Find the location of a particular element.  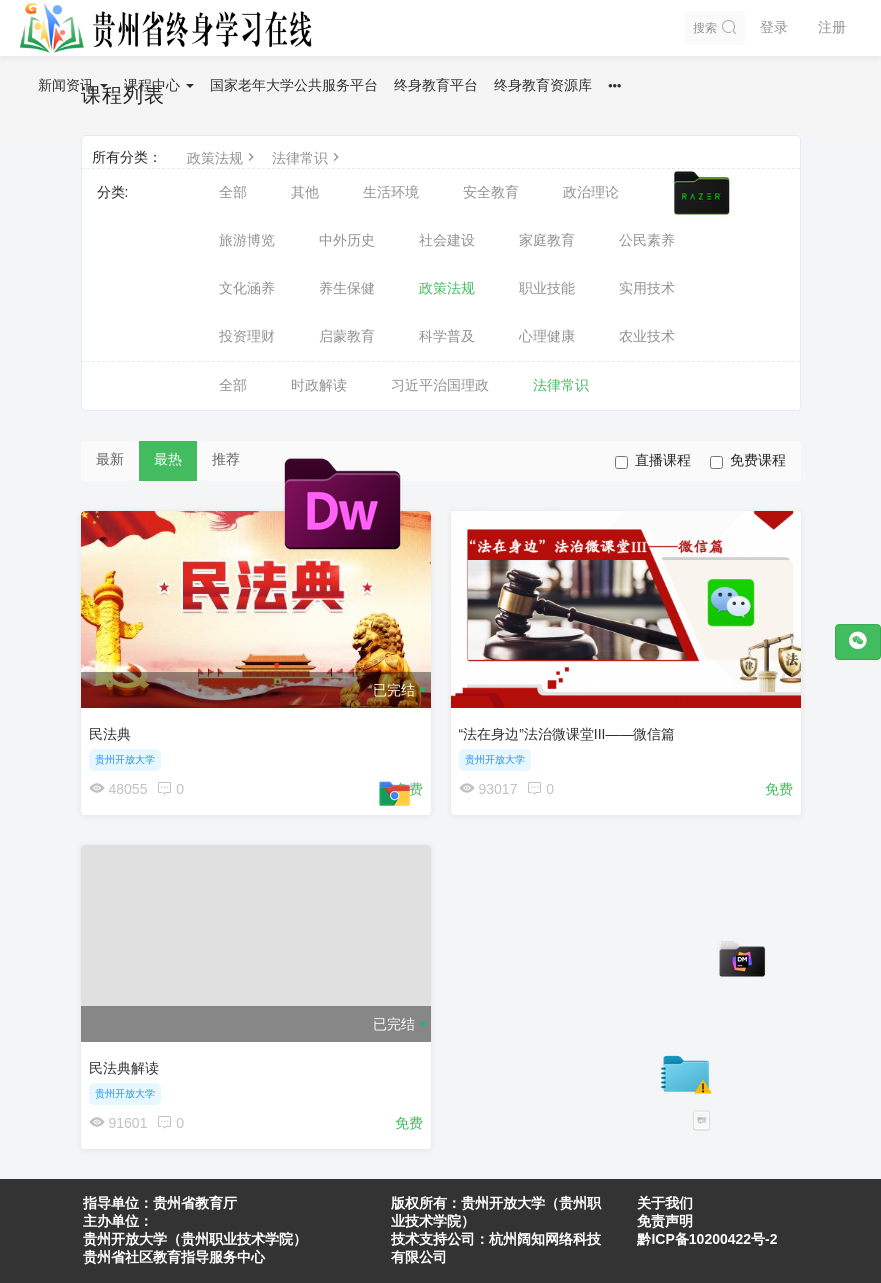

open folder containing Google Chrome files is located at coordinates (394, 794).